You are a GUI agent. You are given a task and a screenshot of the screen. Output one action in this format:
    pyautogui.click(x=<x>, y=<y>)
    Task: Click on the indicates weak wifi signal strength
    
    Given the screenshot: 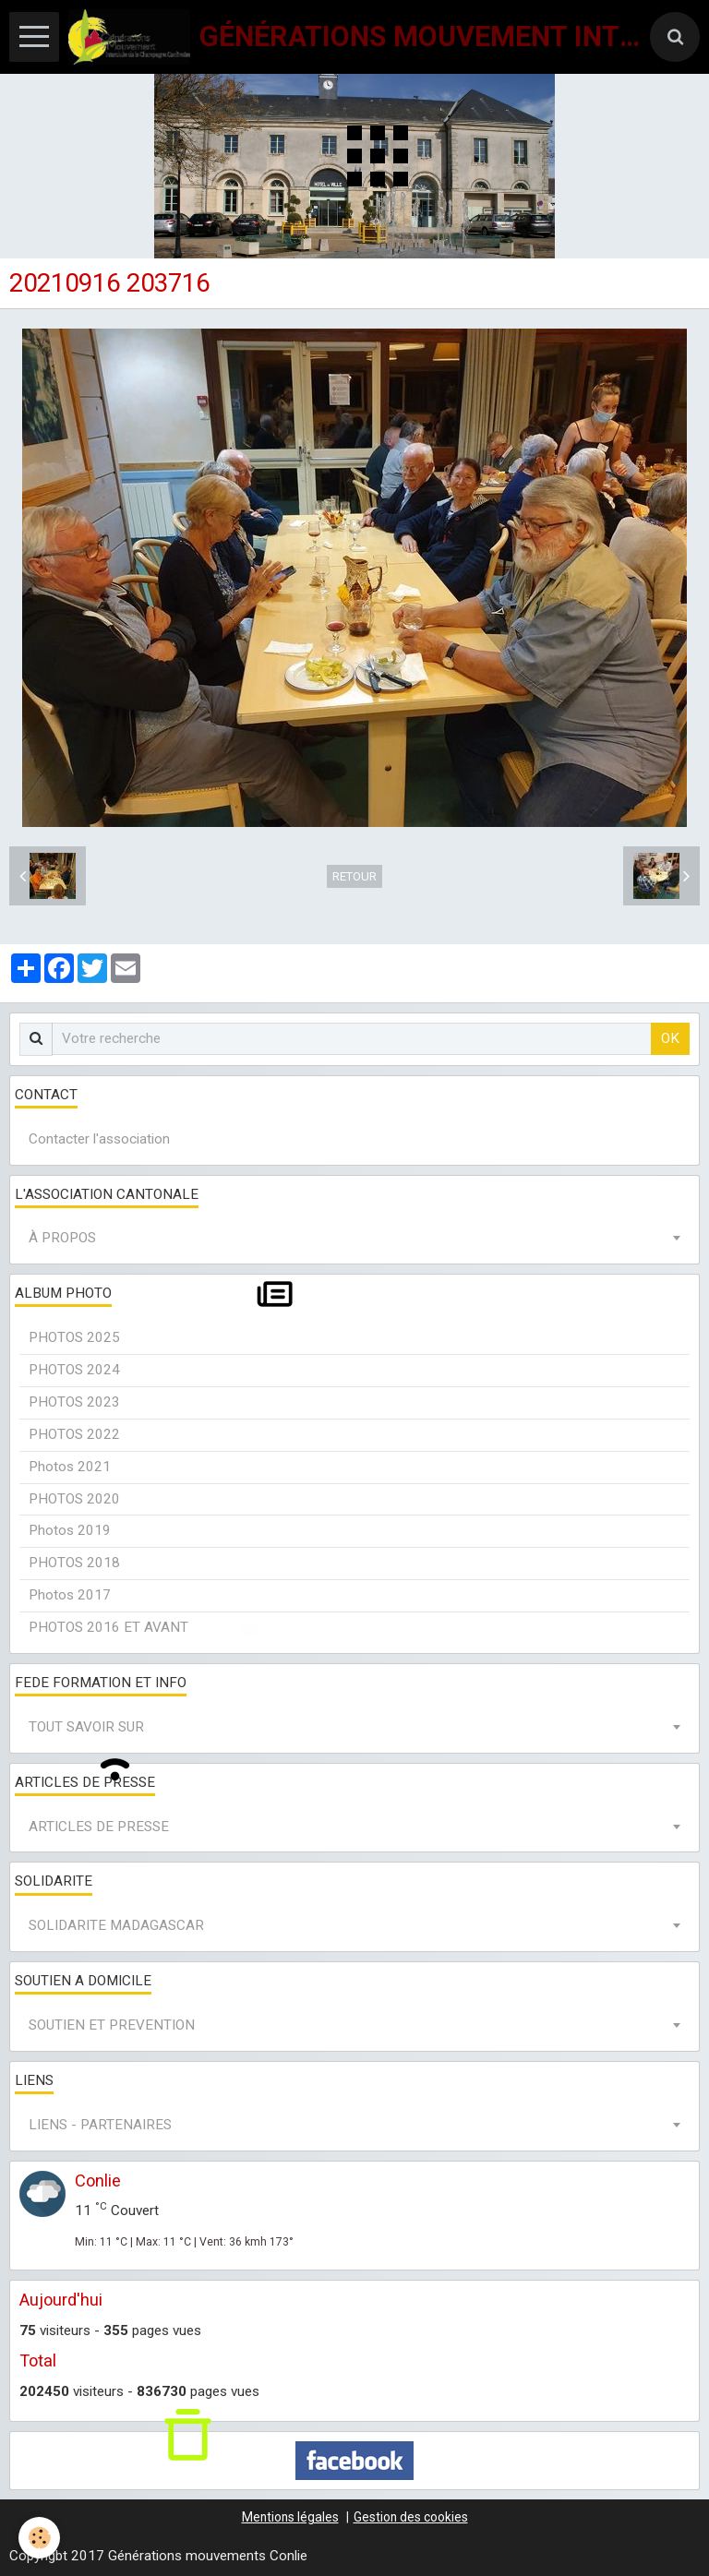 What is the action you would take?
    pyautogui.click(x=114, y=1755)
    